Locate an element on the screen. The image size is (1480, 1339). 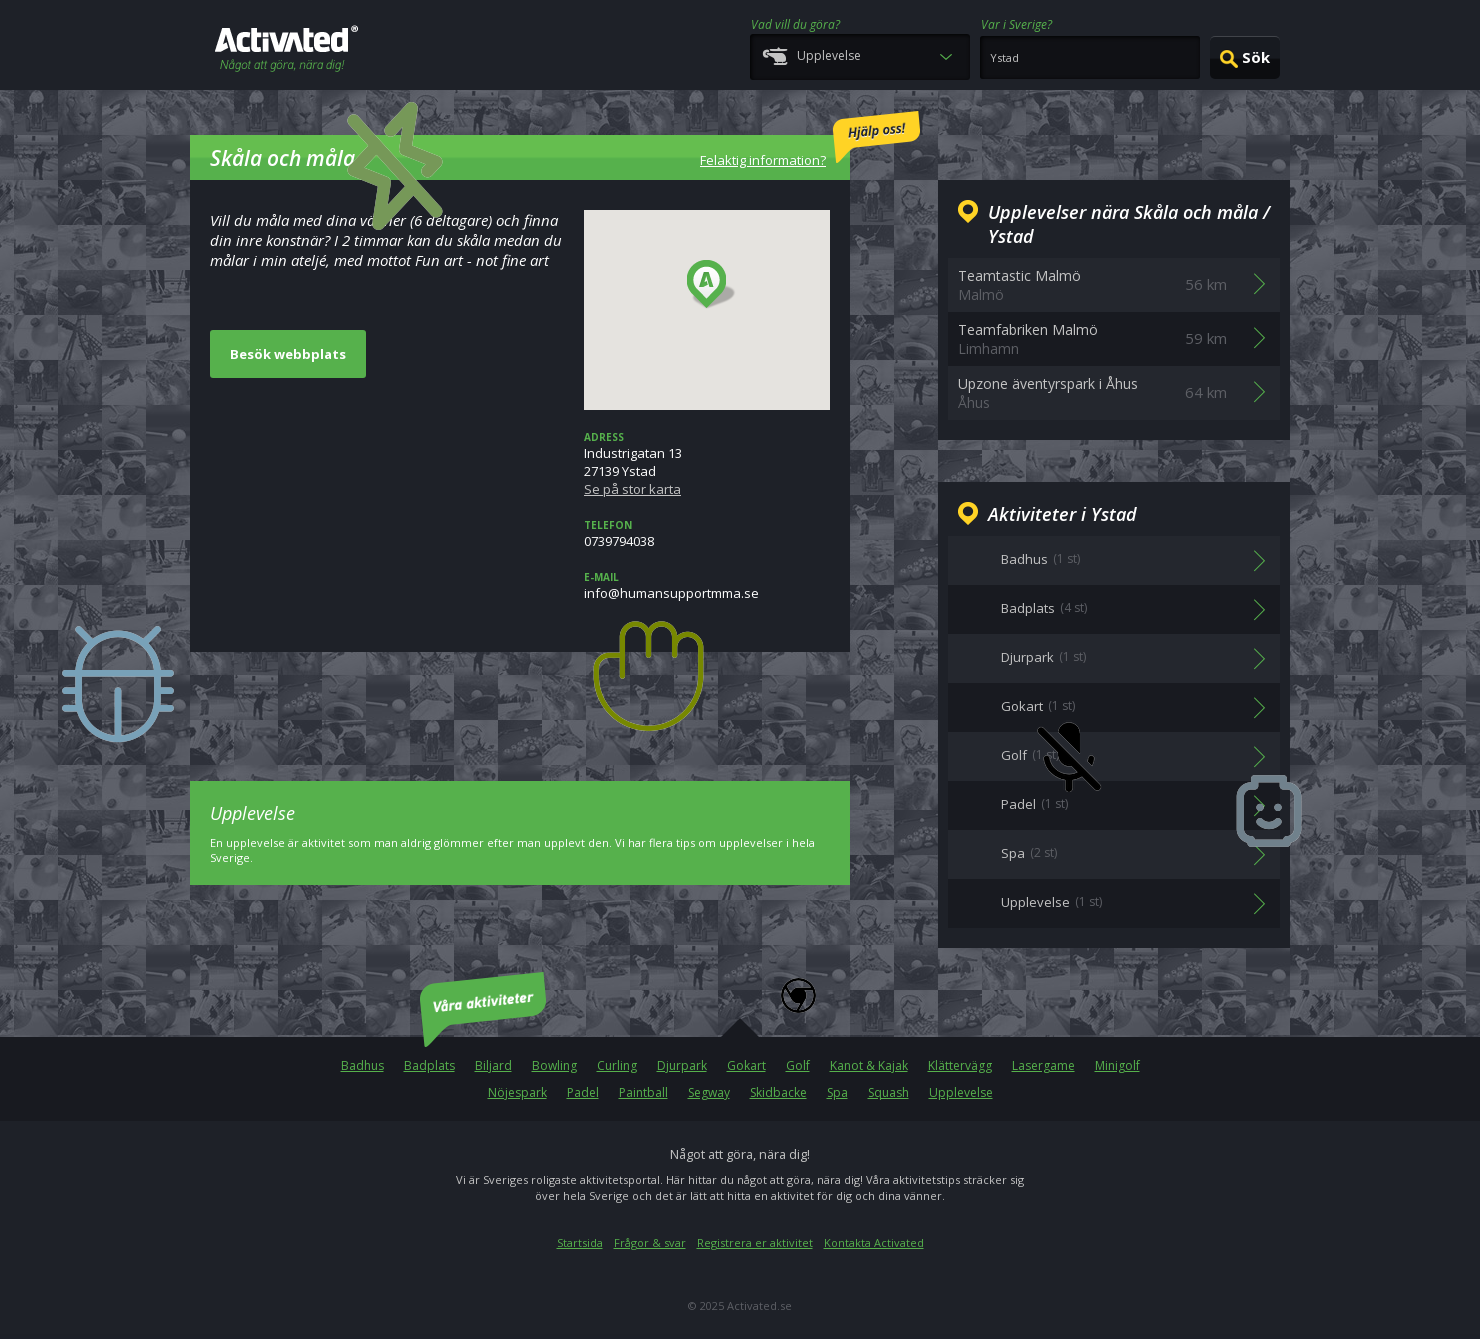
access building blocks or modular components is located at coordinates (1269, 811).